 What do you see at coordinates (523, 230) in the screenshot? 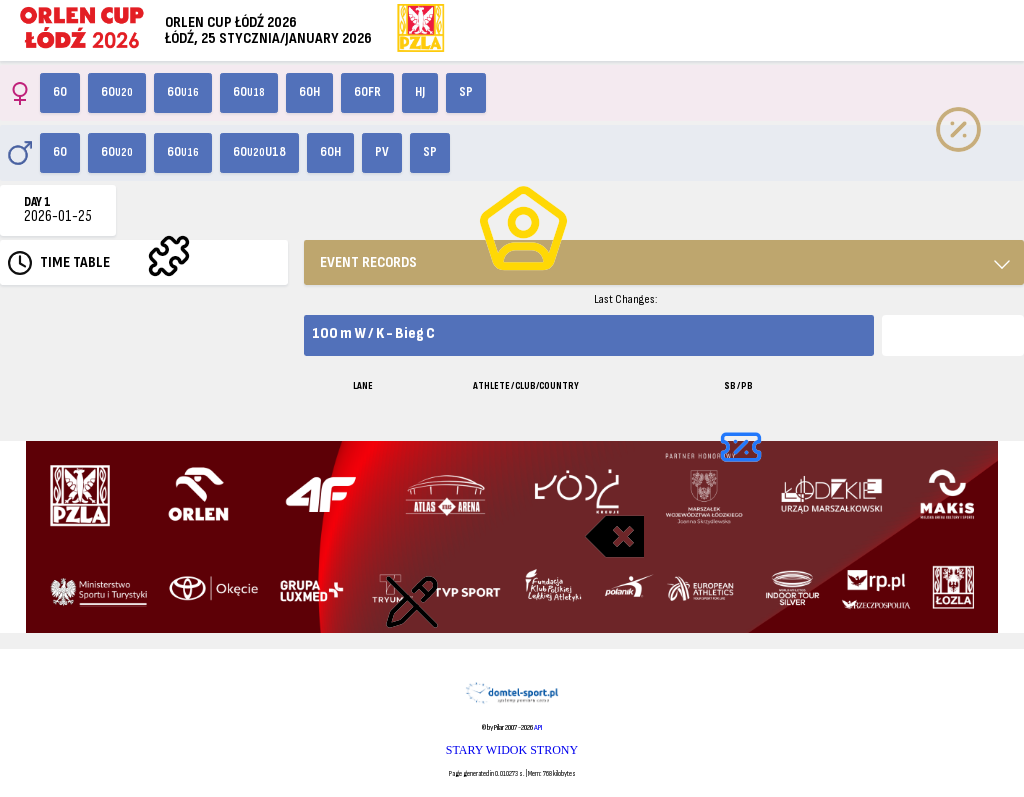
I see `view user profile` at bounding box center [523, 230].